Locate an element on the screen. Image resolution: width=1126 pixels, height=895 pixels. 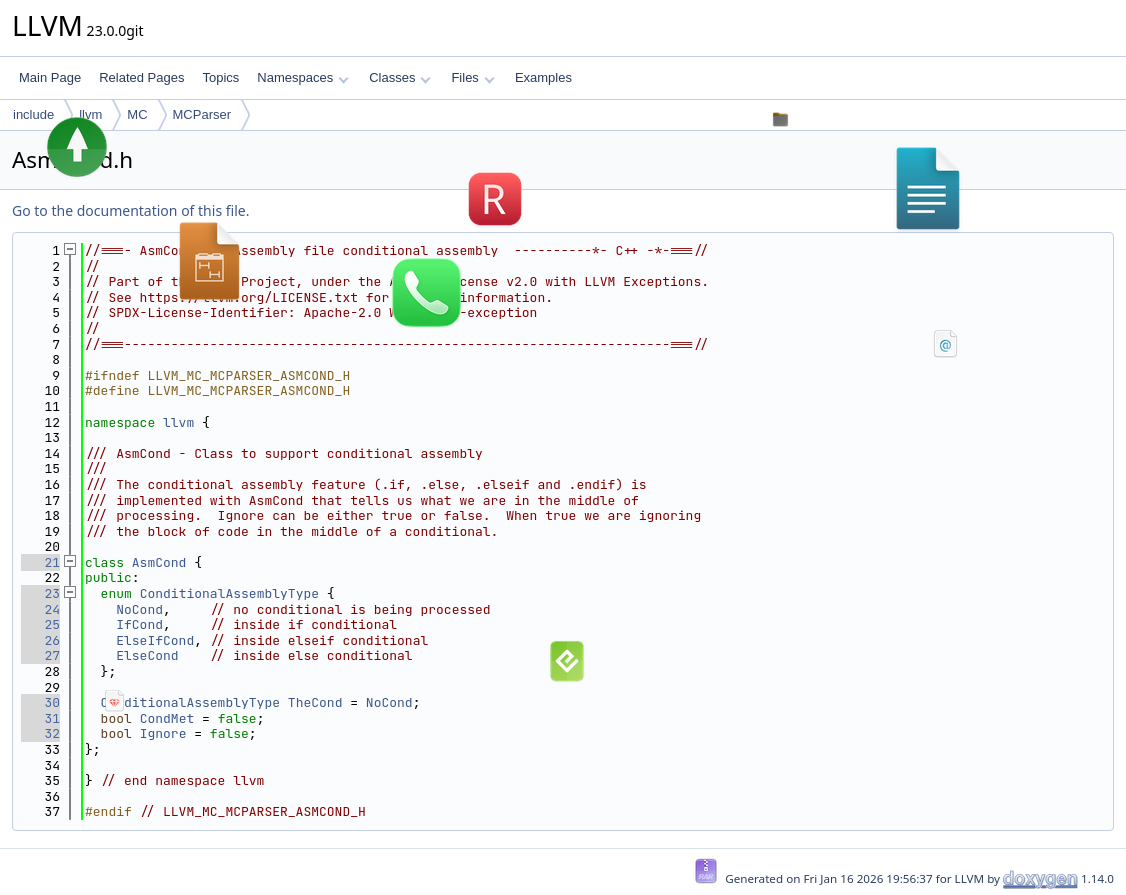
open retext markdown editor is located at coordinates (495, 199).